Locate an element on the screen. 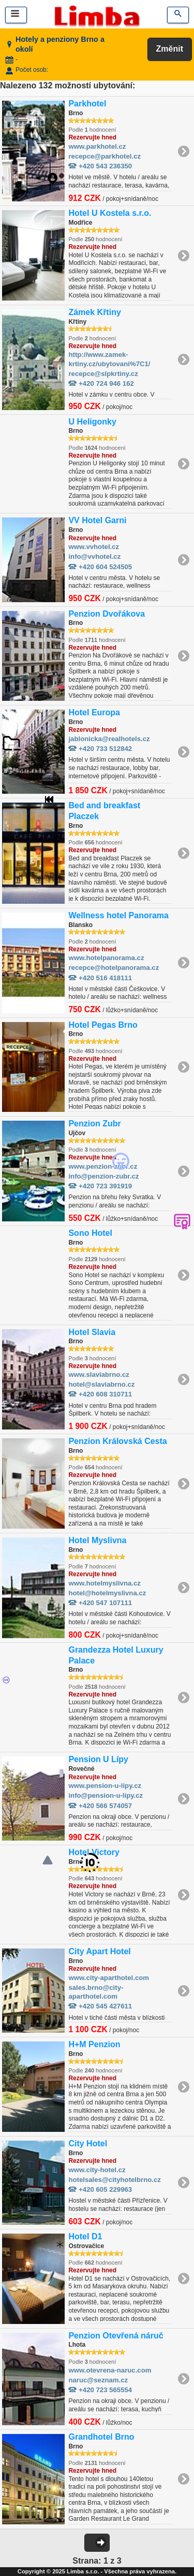 The image size is (194, 2576). remove a folder from your files is located at coordinates (11, 744).